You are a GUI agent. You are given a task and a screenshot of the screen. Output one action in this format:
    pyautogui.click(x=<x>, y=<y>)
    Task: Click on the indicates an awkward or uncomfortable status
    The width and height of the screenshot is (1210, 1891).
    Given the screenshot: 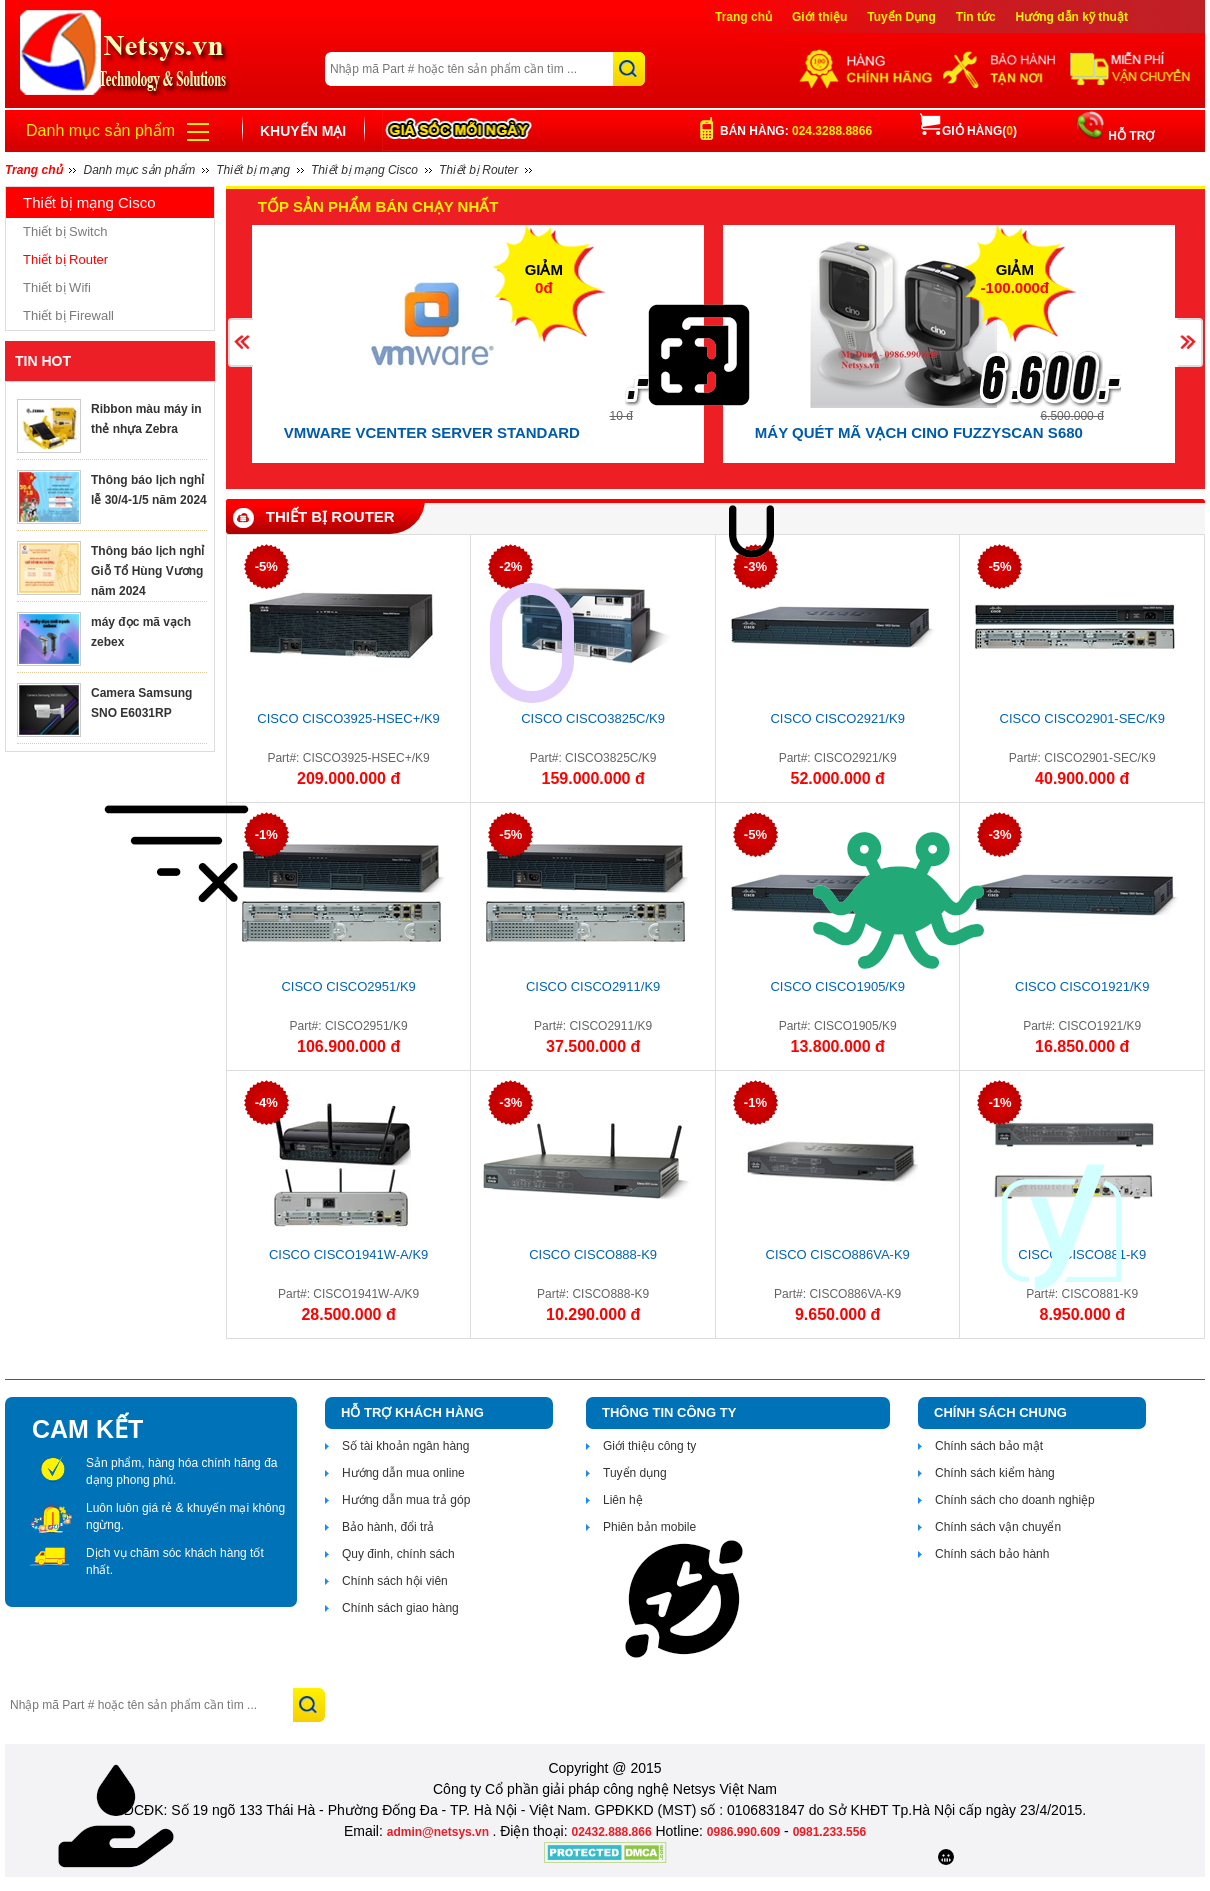 What is the action you would take?
    pyautogui.click(x=946, y=1857)
    